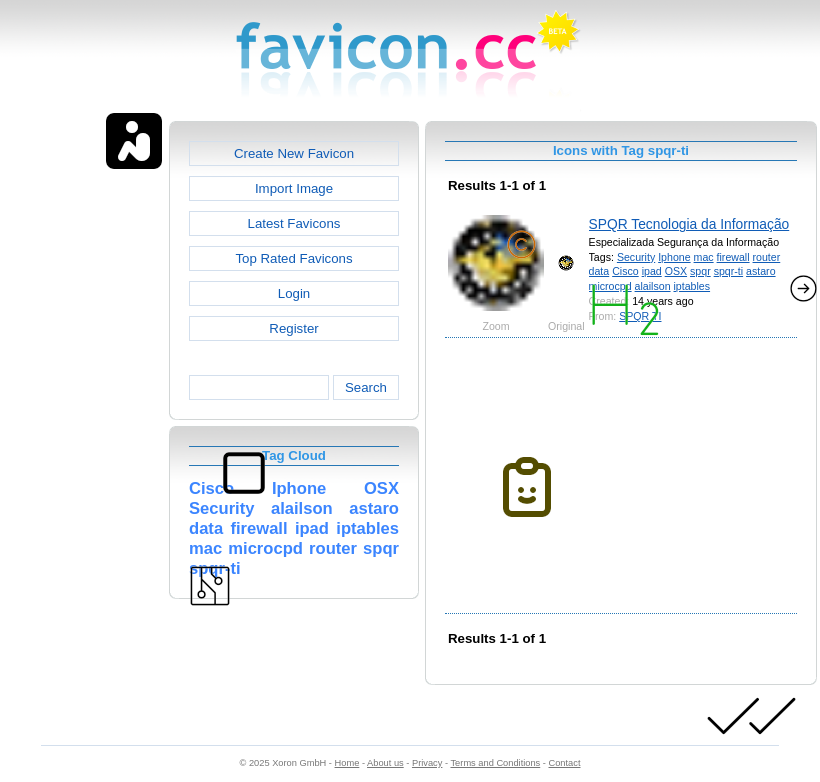 The height and width of the screenshot is (782, 820). What do you see at coordinates (244, 473) in the screenshot?
I see `unchecked checkbox or selection state` at bounding box center [244, 473].